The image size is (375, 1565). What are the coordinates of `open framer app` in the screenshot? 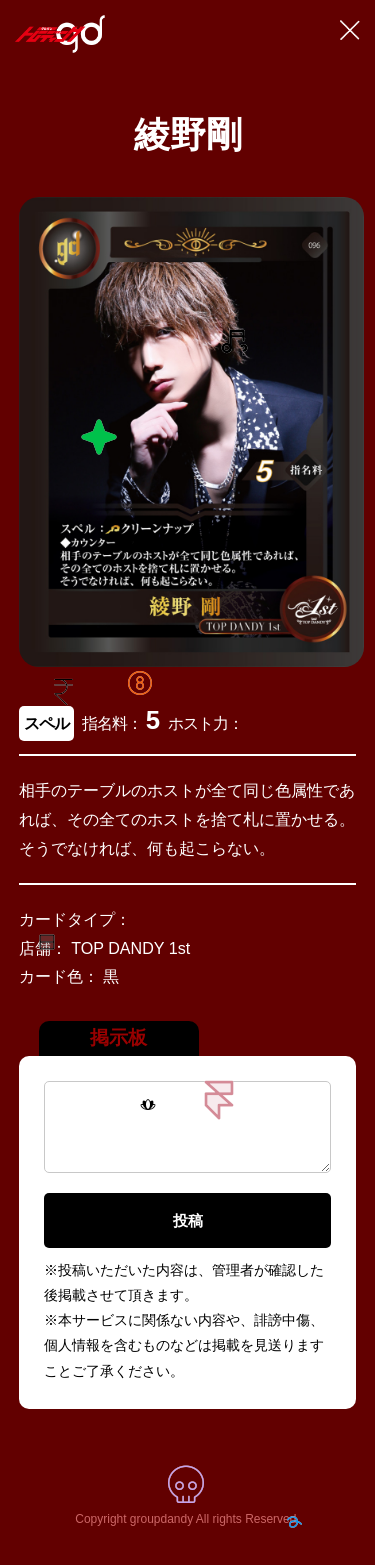 It's located at (219, 1098).